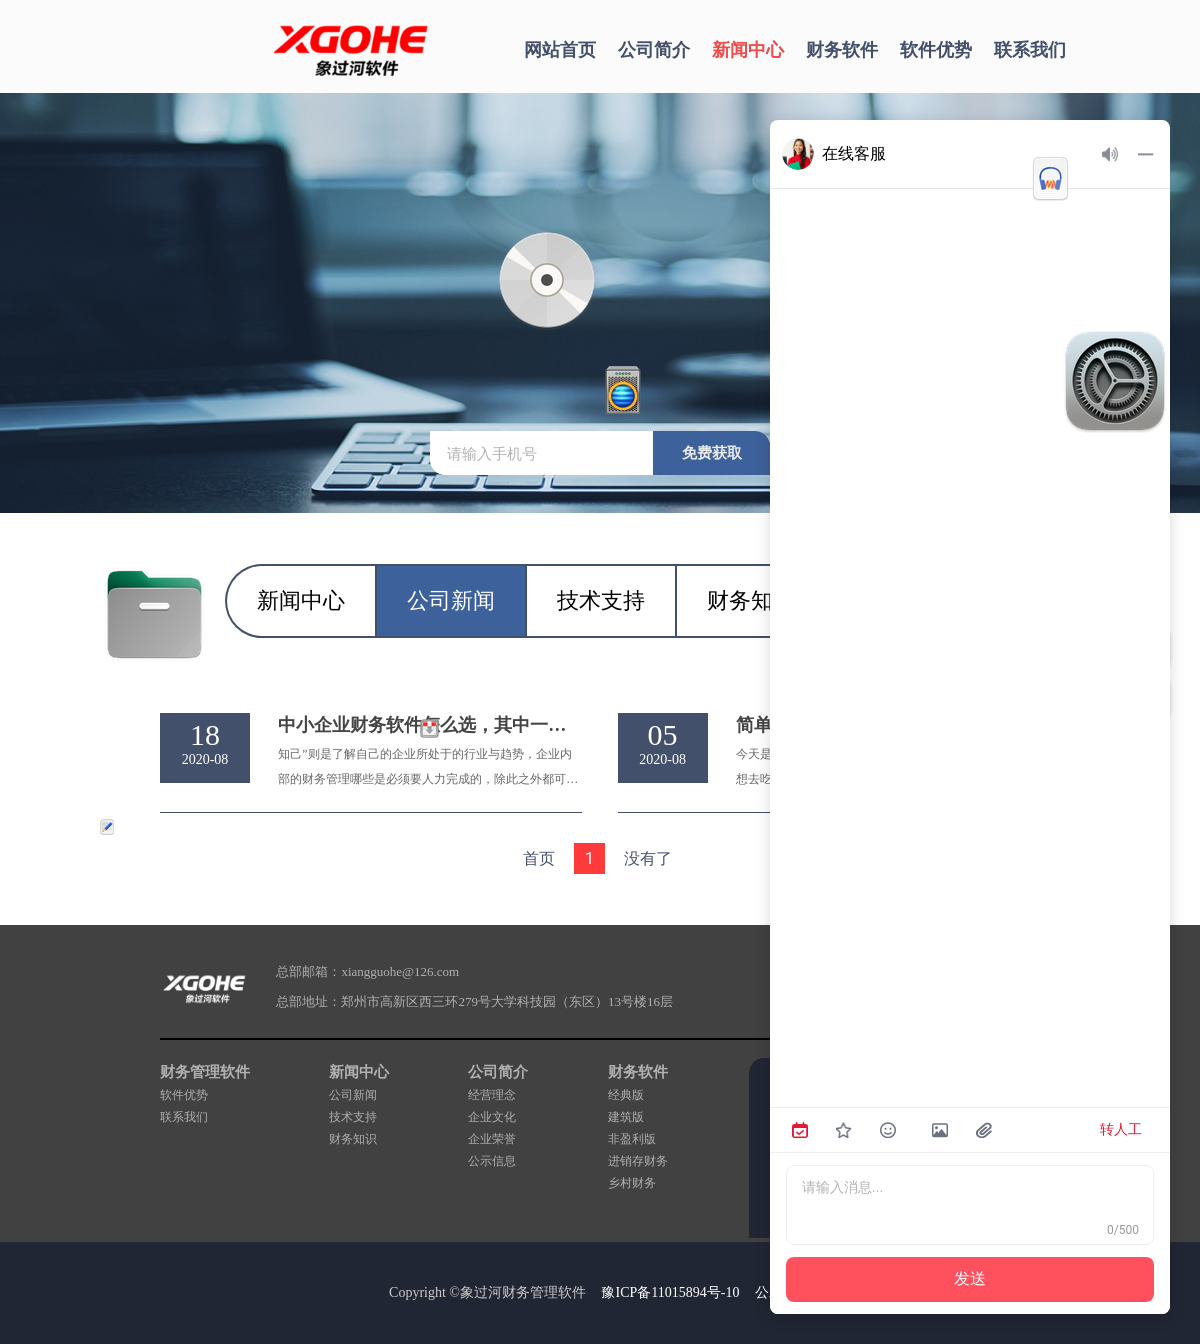 The image size is (1200, 1344). What do you see at coordinates (429, 728) in the screenshot?
I see `open Transmission BitTorrent client` at bounding box center [429, 728].